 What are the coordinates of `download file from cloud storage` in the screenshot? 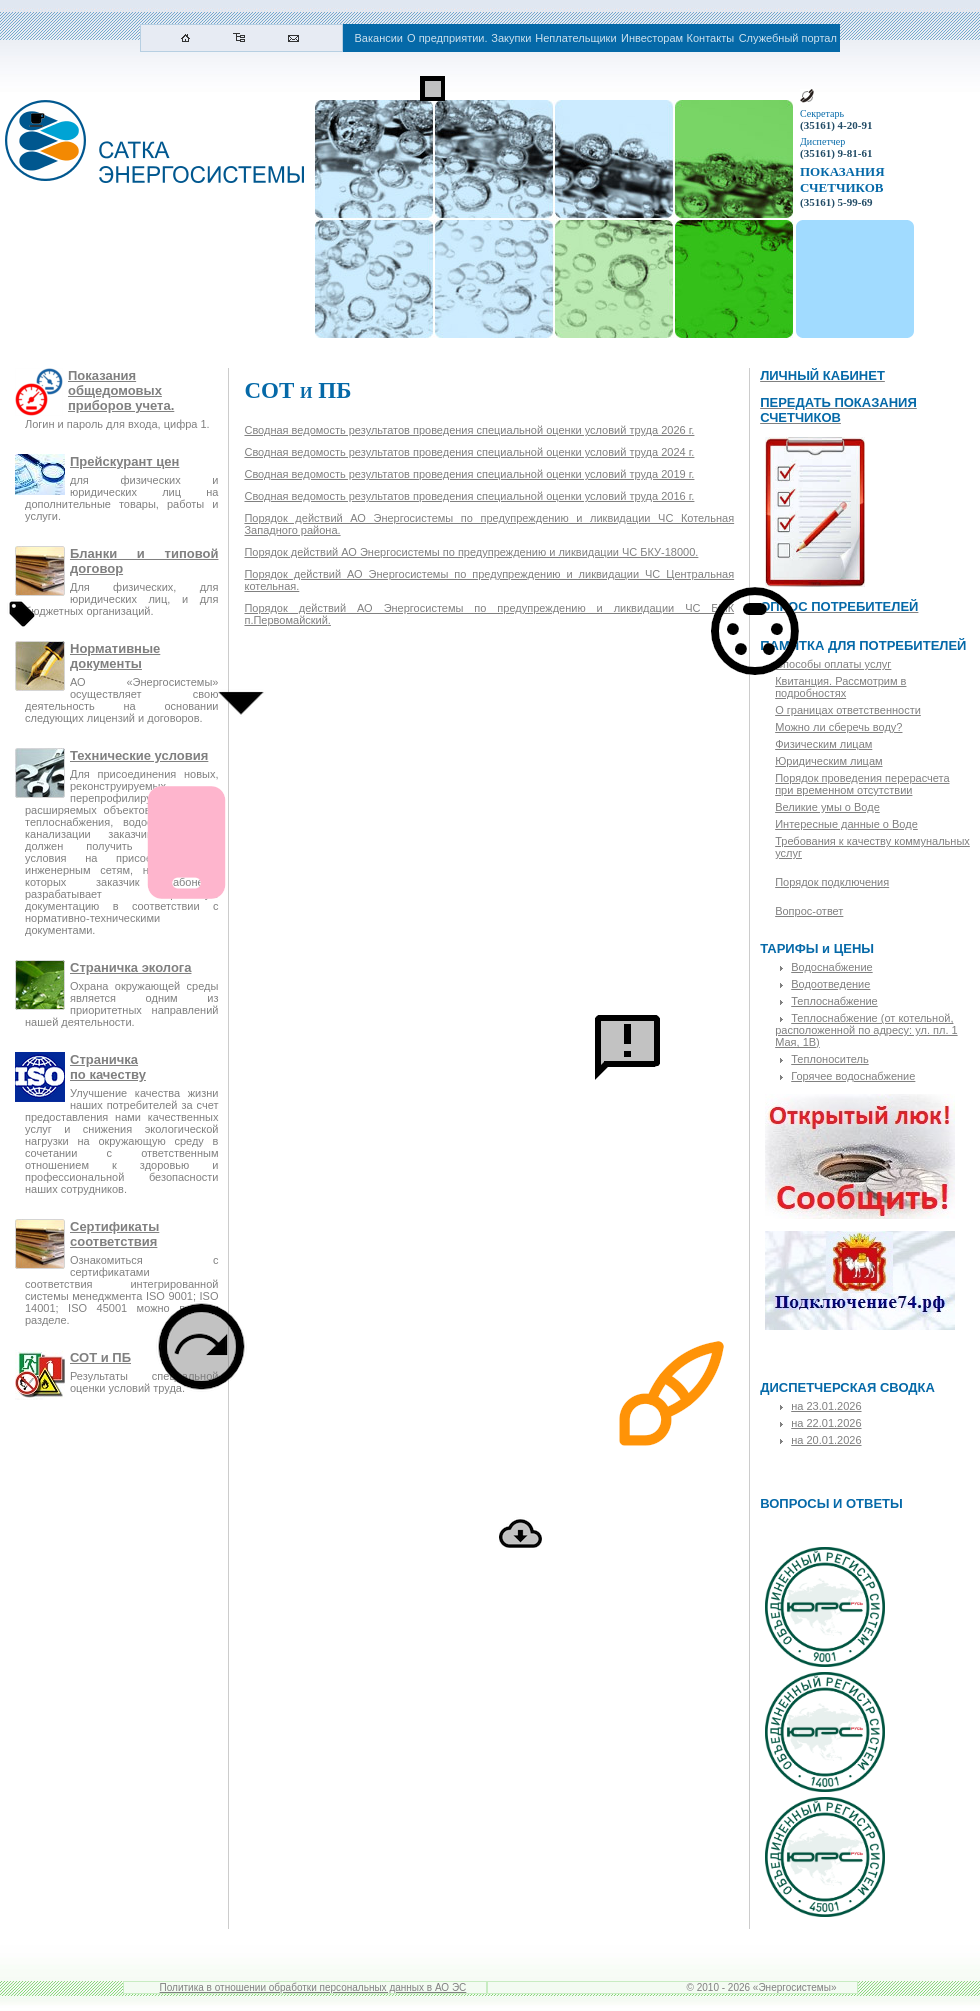 It's located at (520, 1533).